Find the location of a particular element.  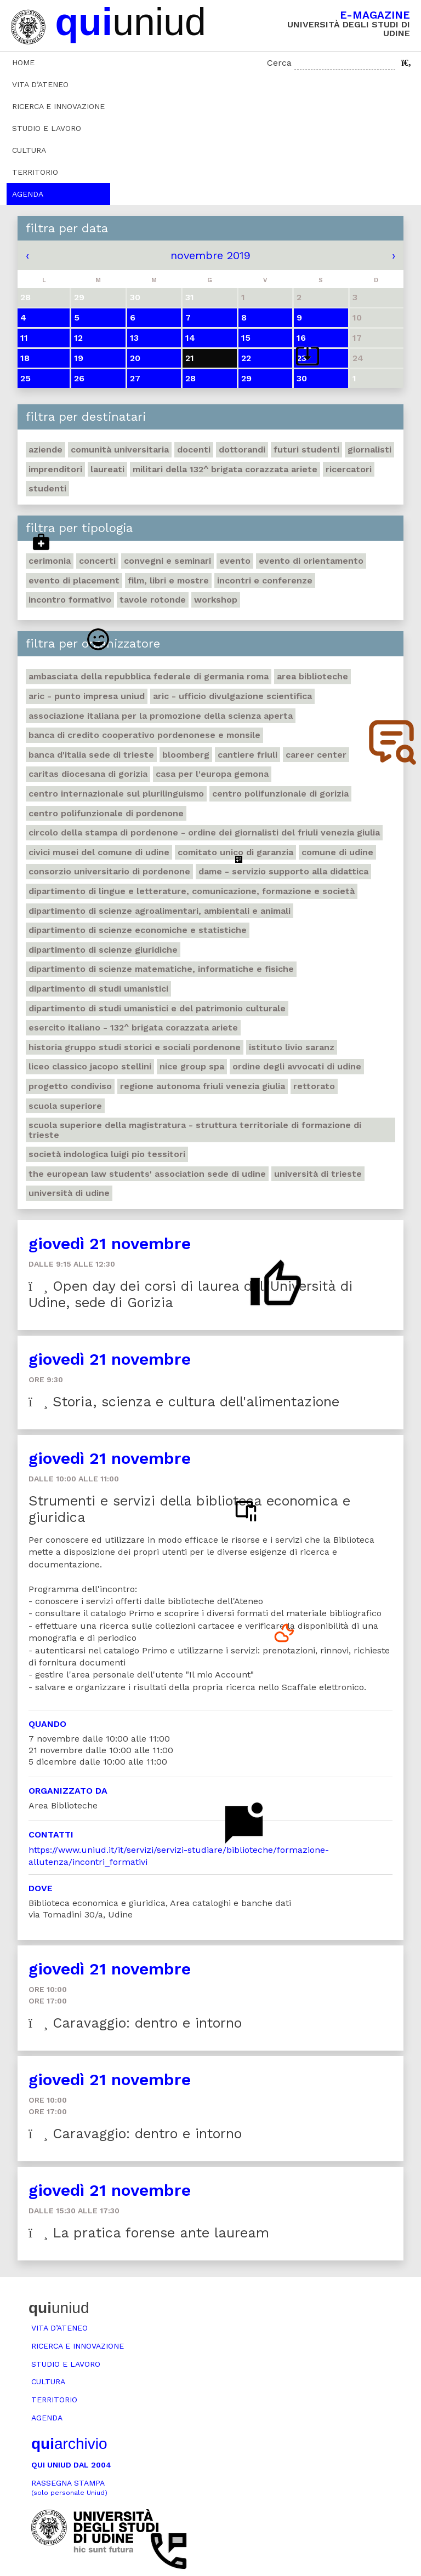

access voicemail or phone messages is located at coordinates (168, 2551).